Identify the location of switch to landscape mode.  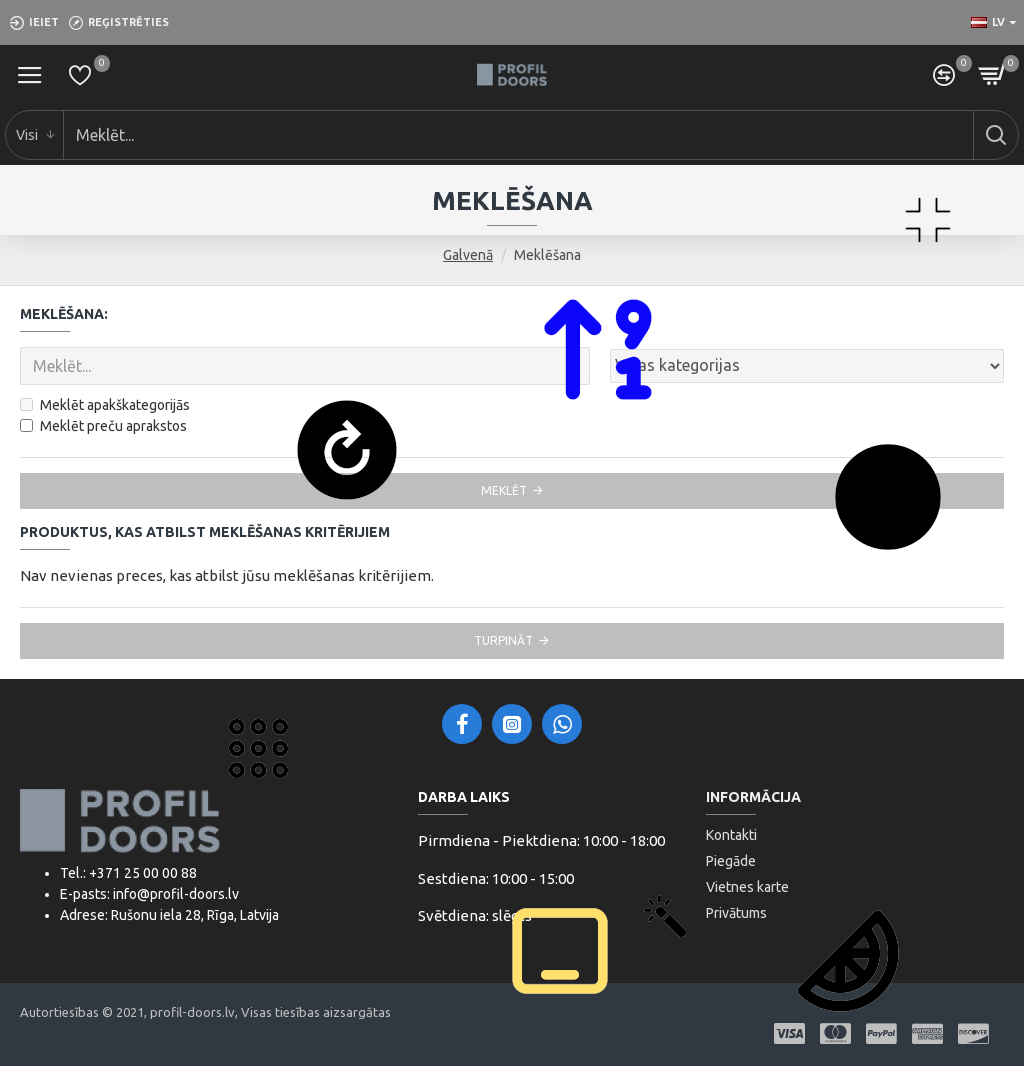
(560, 951).